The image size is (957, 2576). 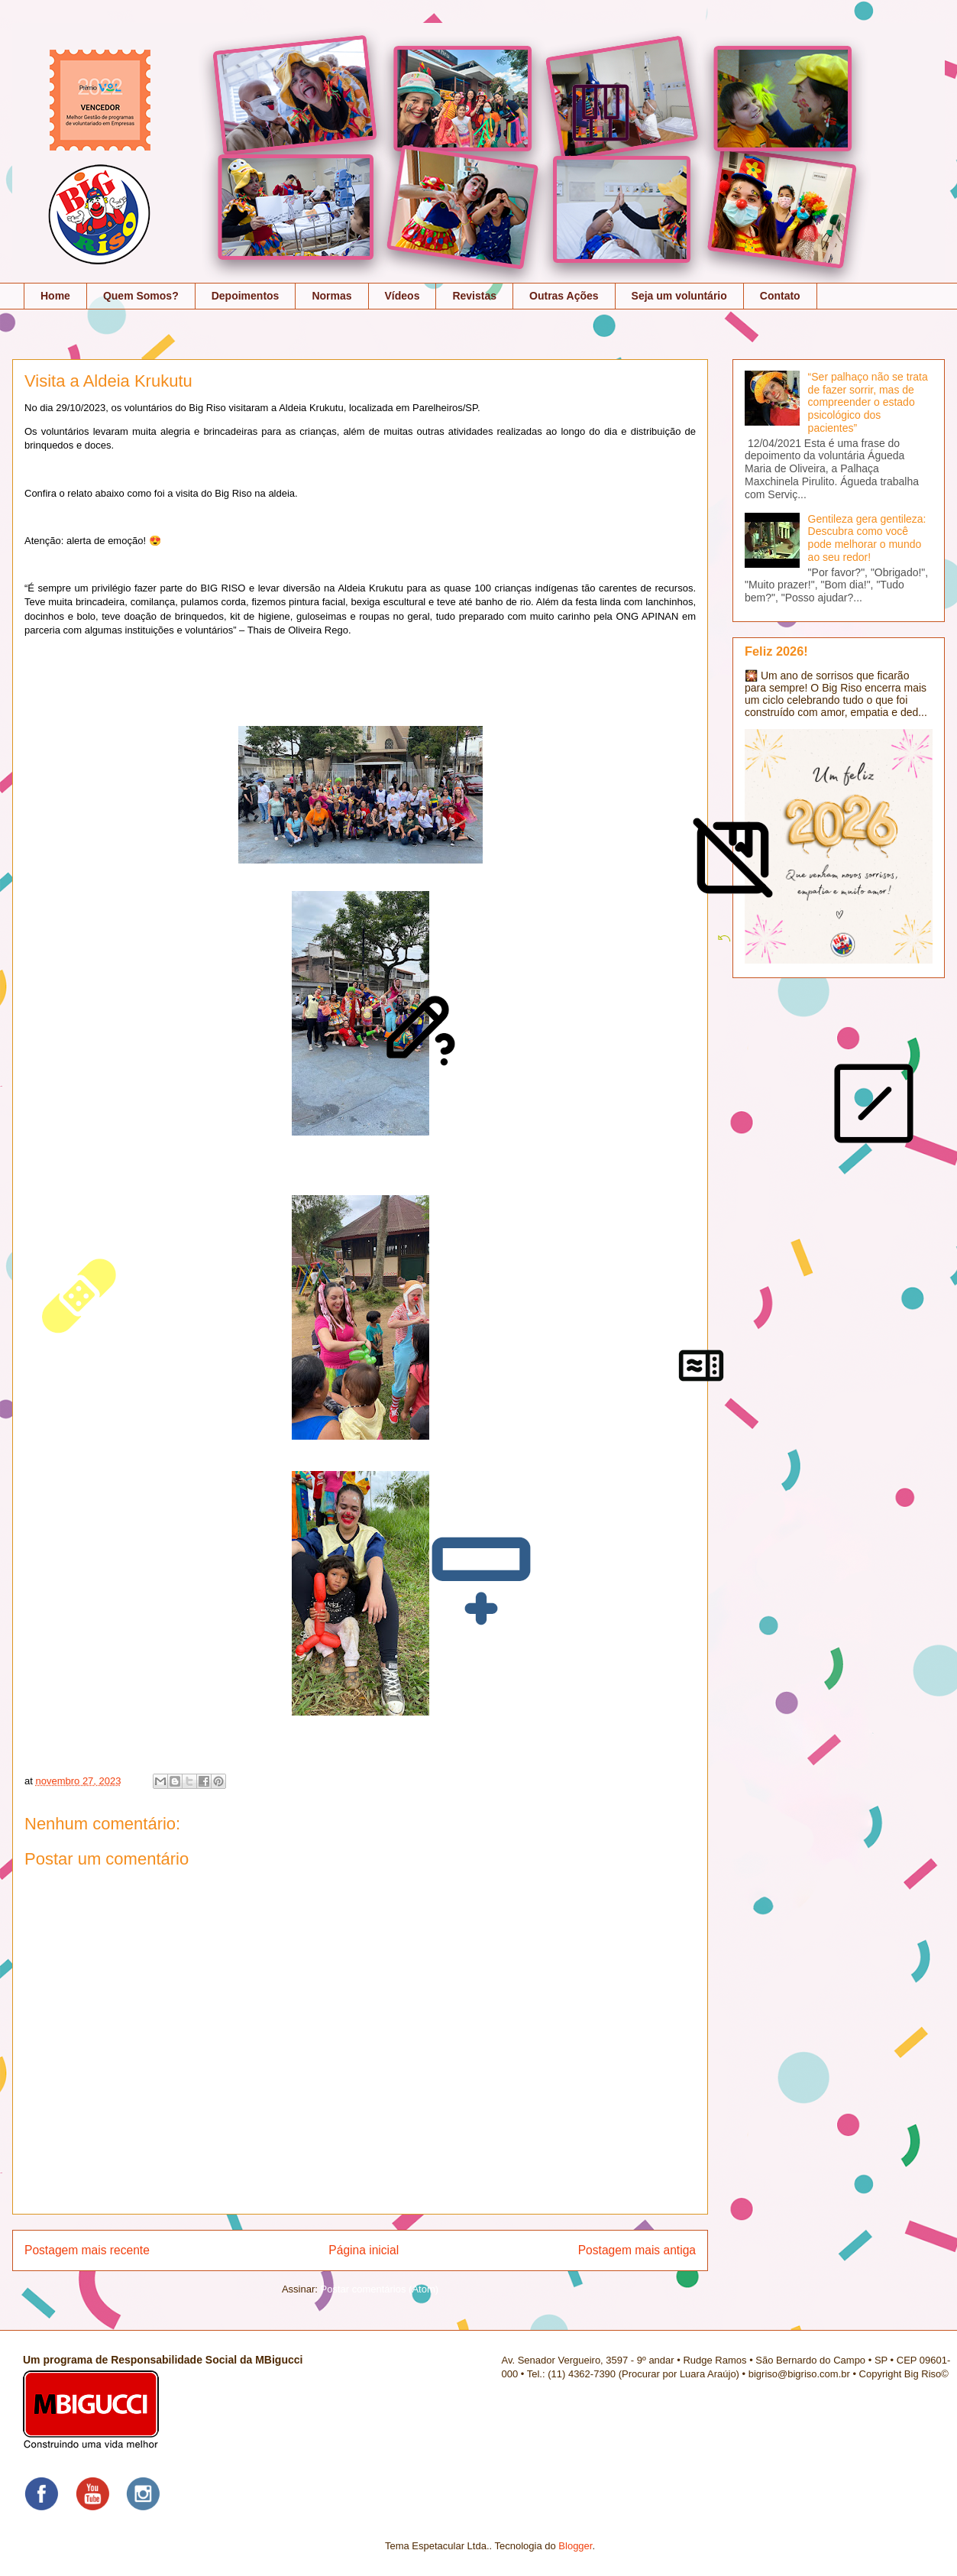 I want to click on access microwave or kitchen appliance controls, so click(x=701, y=1366).